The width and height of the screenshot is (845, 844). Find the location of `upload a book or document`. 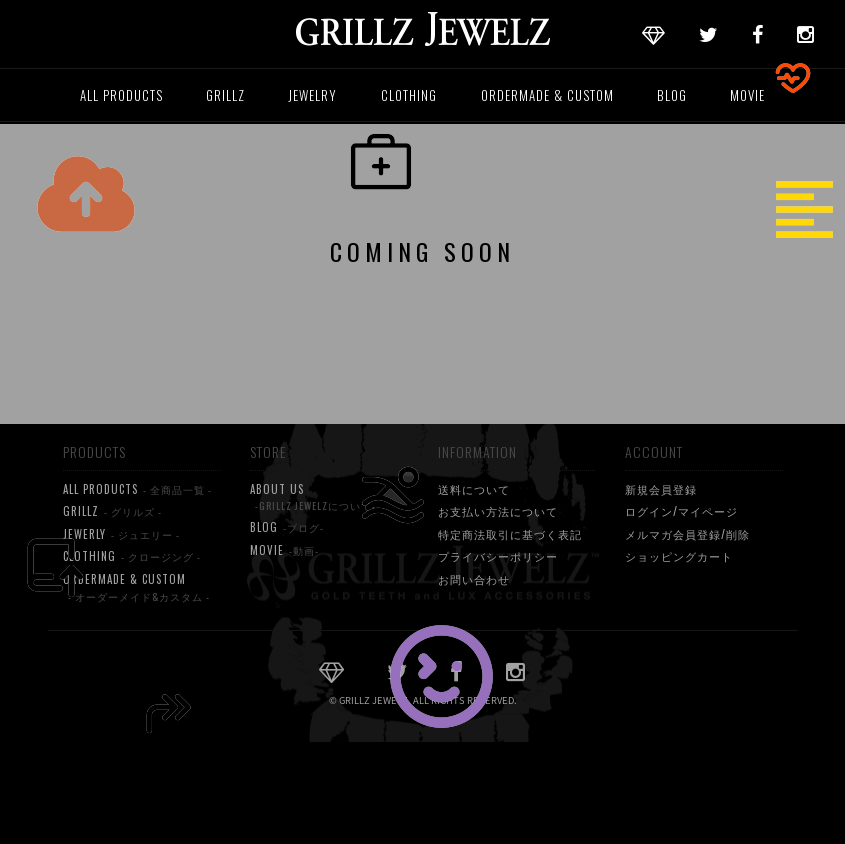

upload a book or document is located at coordinates (54, 565).